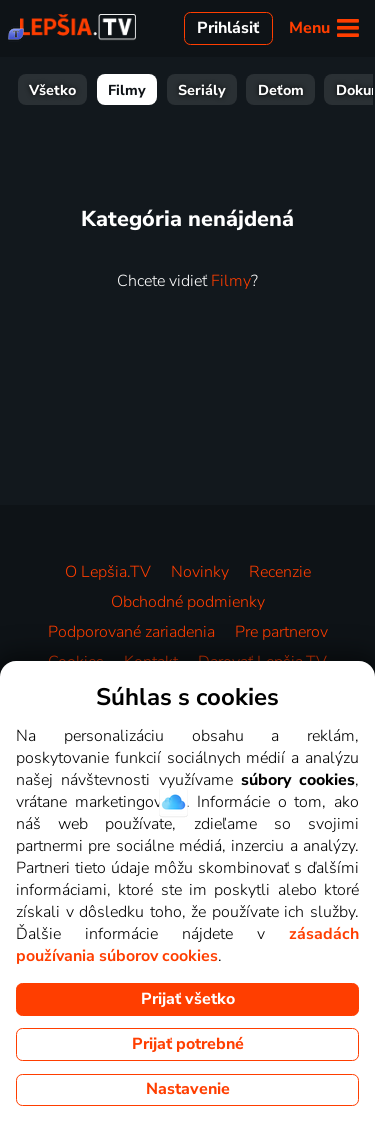  What do you see at coordinates (173, 802) in the screenshot?
I see `access iCloud Drive diagnostics` at bounding box center [173, 802].